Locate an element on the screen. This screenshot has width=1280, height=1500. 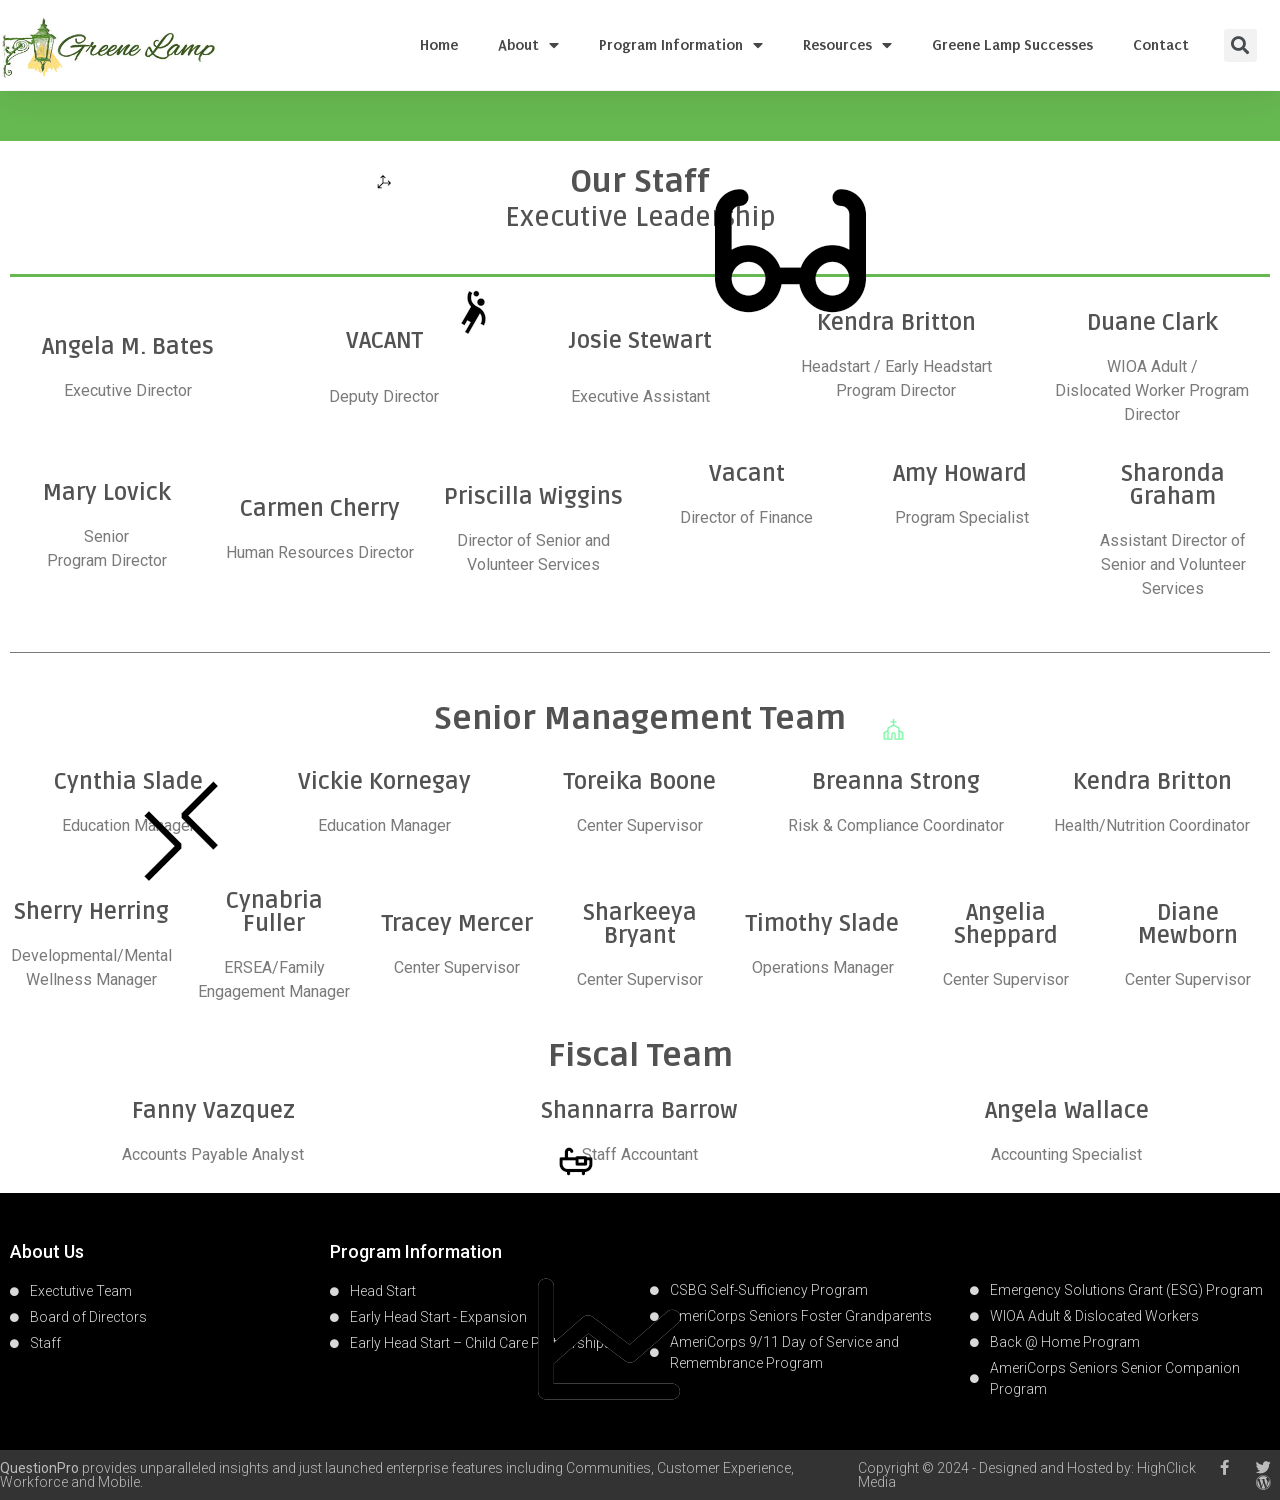
indicates bathroom amenities available is located at coordinates (576, 1162).